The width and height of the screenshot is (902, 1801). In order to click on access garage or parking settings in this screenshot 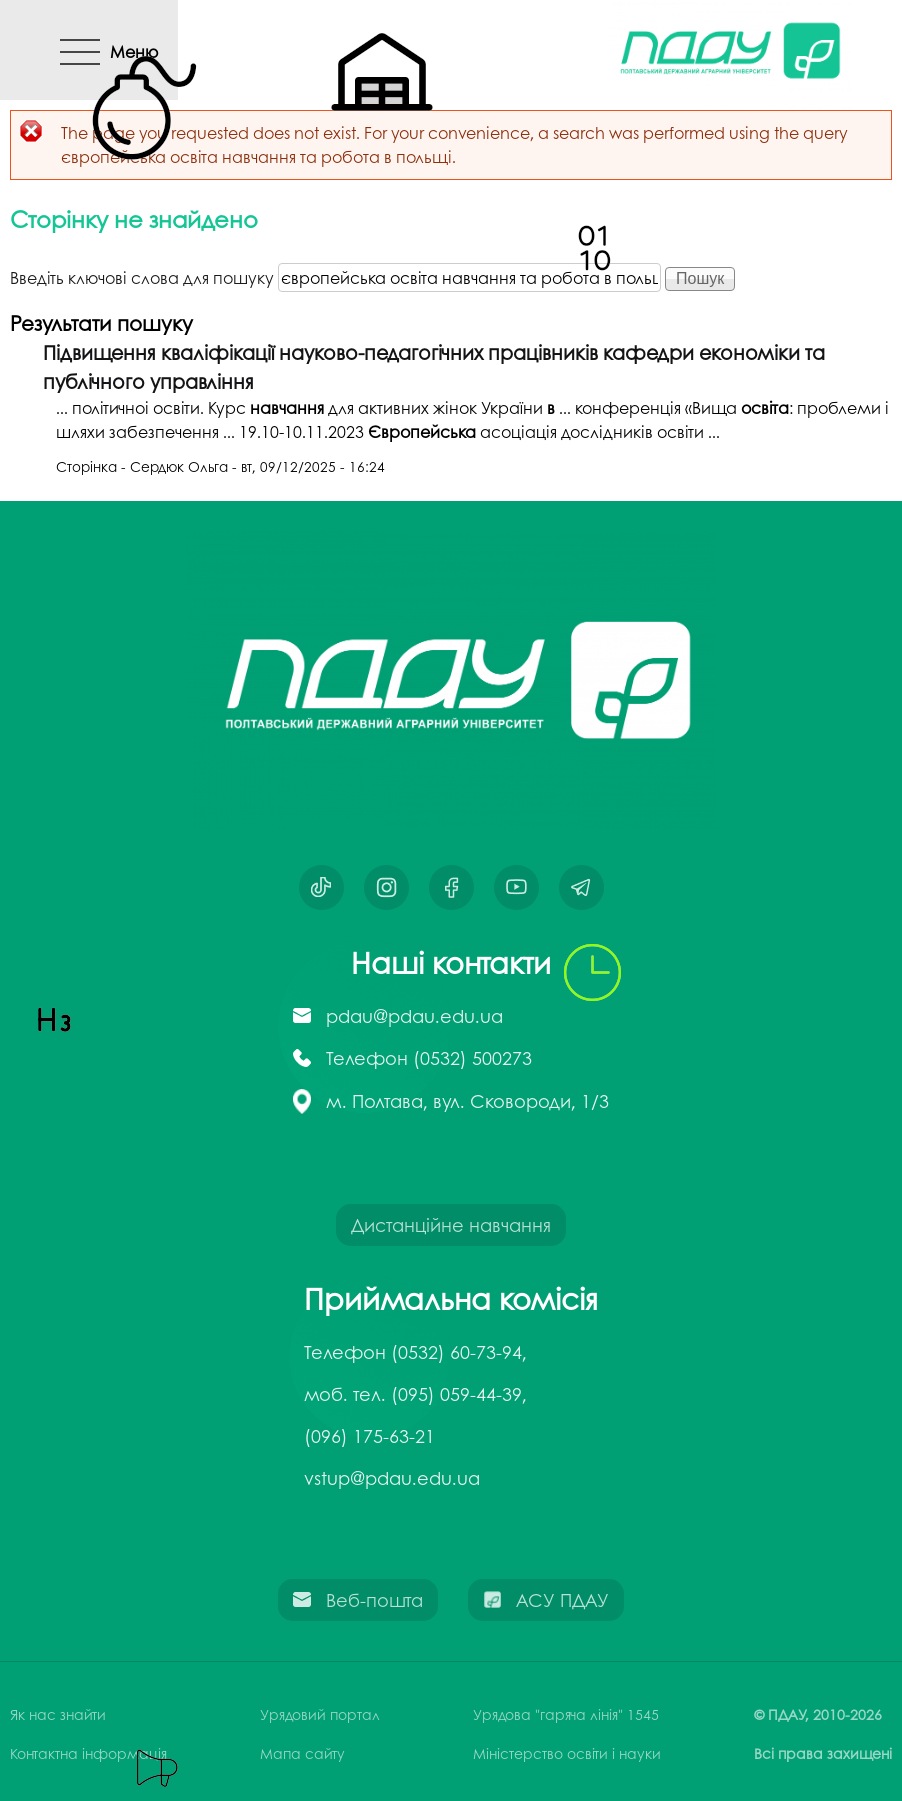, I will do `click(382, 77)`.